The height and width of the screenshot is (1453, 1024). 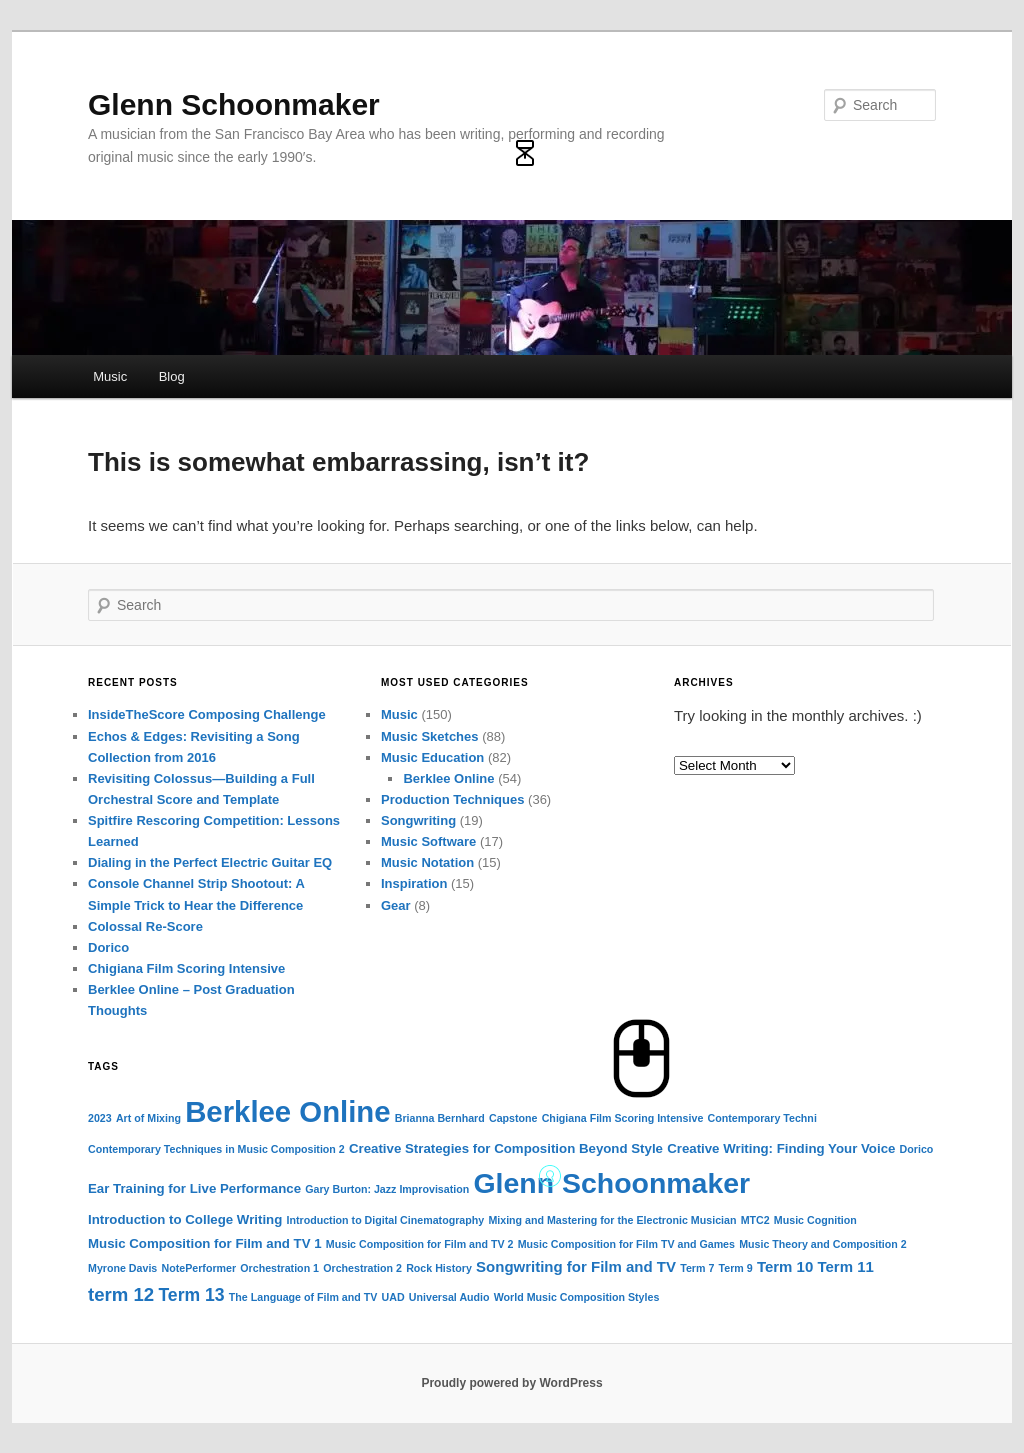 What do you see at coordinates (550, 1176) in the screenshot?
I see `access security or privacy settings` at bounding box center [550, 1176].